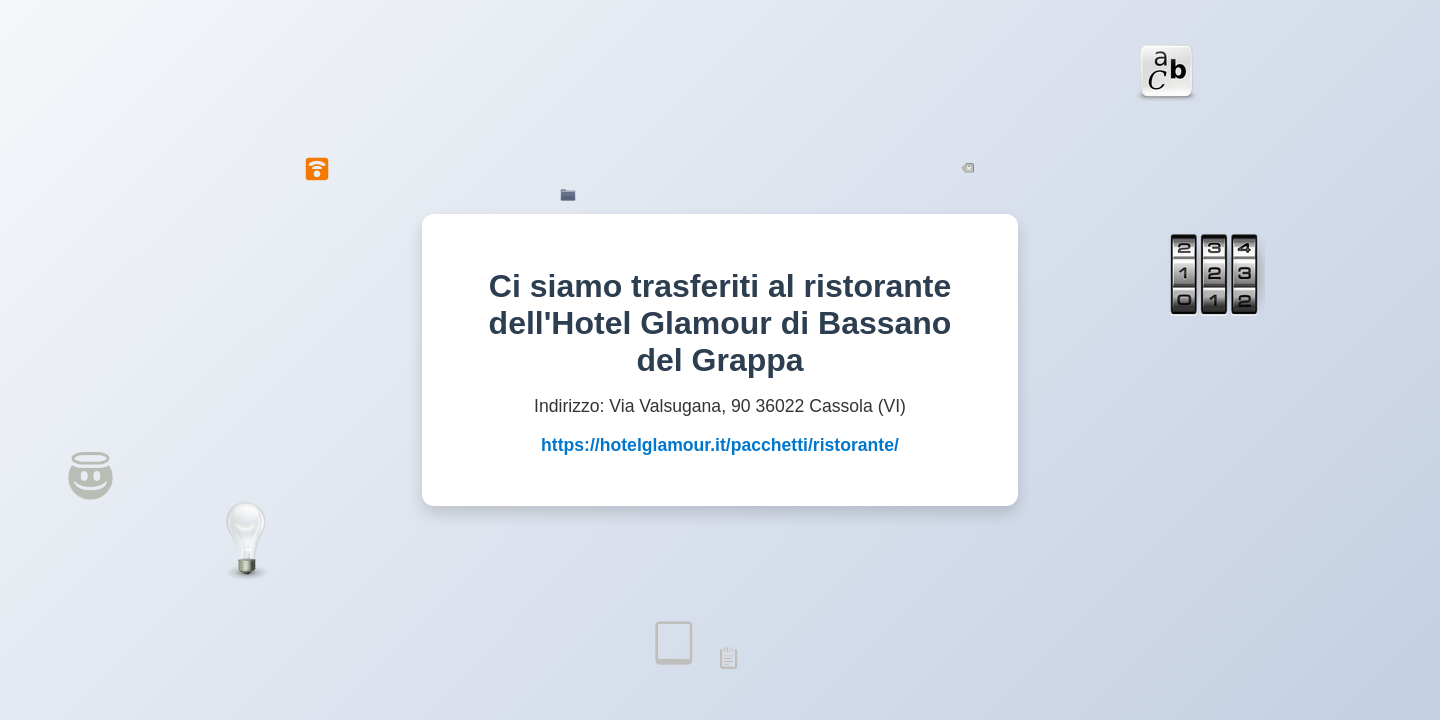 The image size is (1440, 720). What do you see at coordinates (1214, 275) in the screenshot?
I see `access privacy and security settings` at bounding box center [1214, 275].